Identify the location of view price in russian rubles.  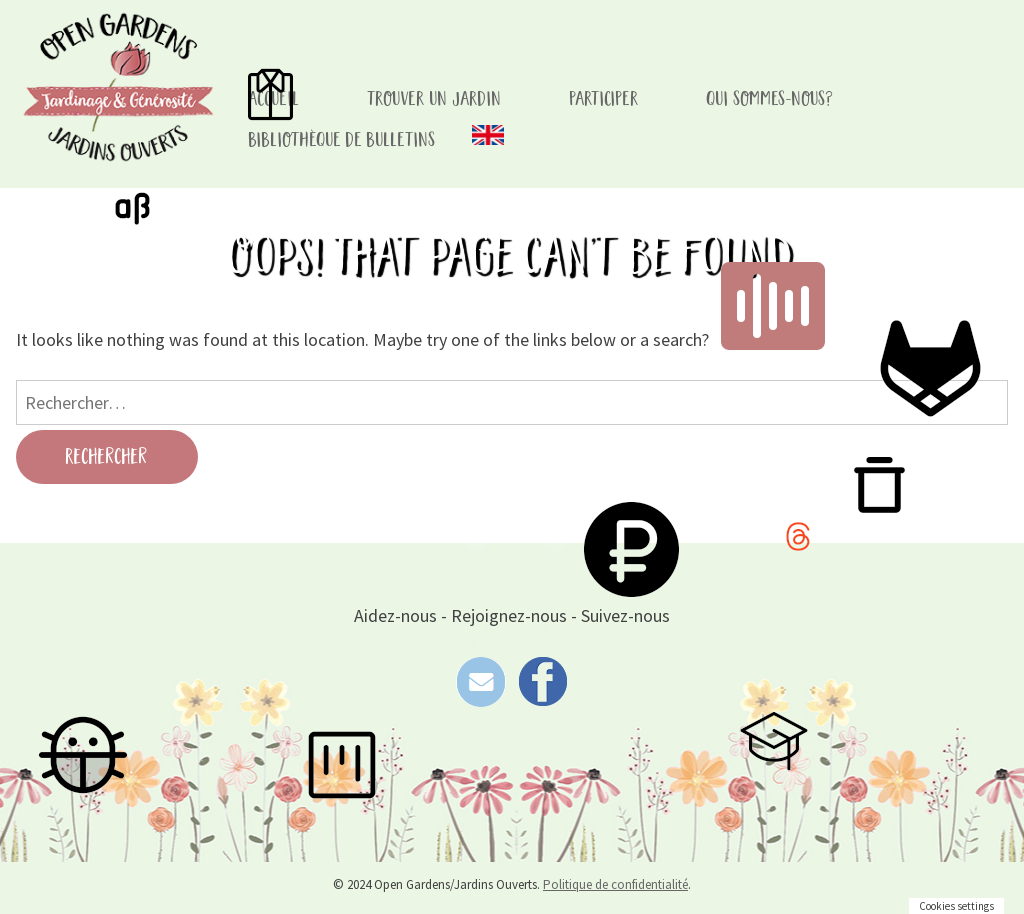
(631, 549).